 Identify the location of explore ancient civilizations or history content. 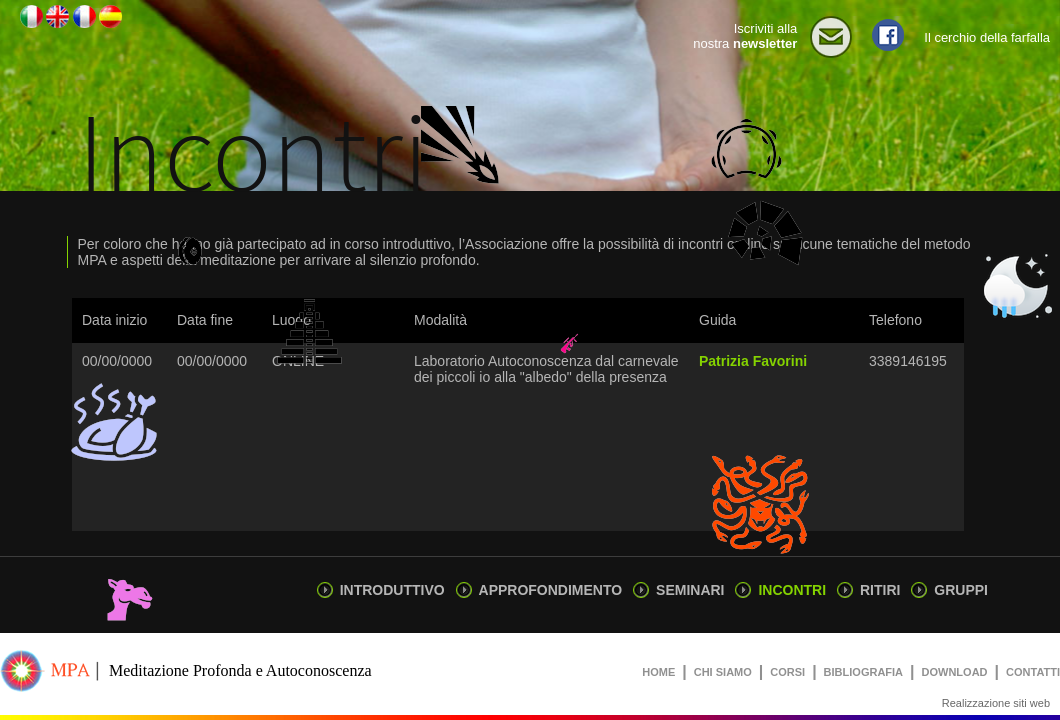
(309, 331).